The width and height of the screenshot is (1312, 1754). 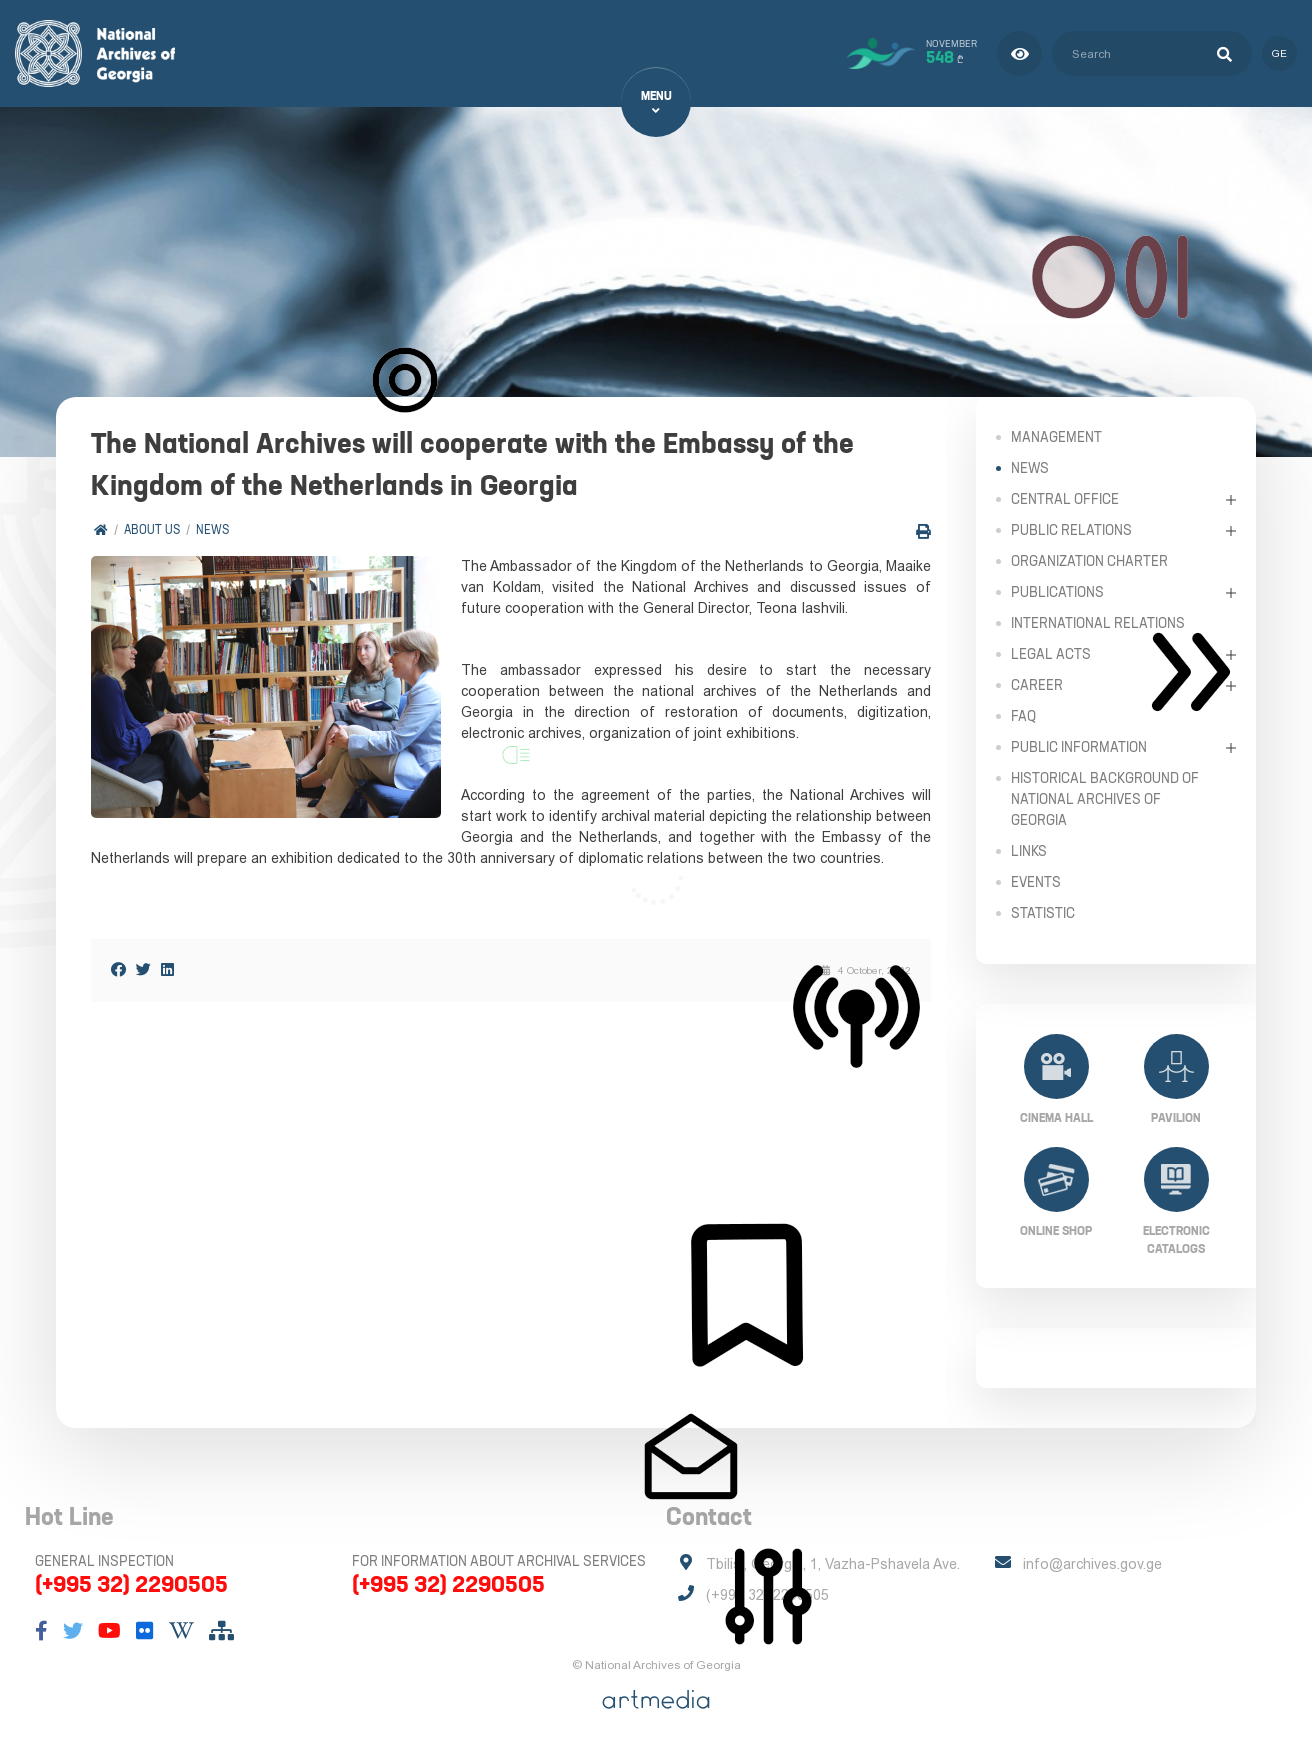 I want to click on adjust settings or preferences, so click(x=768, y=1596).